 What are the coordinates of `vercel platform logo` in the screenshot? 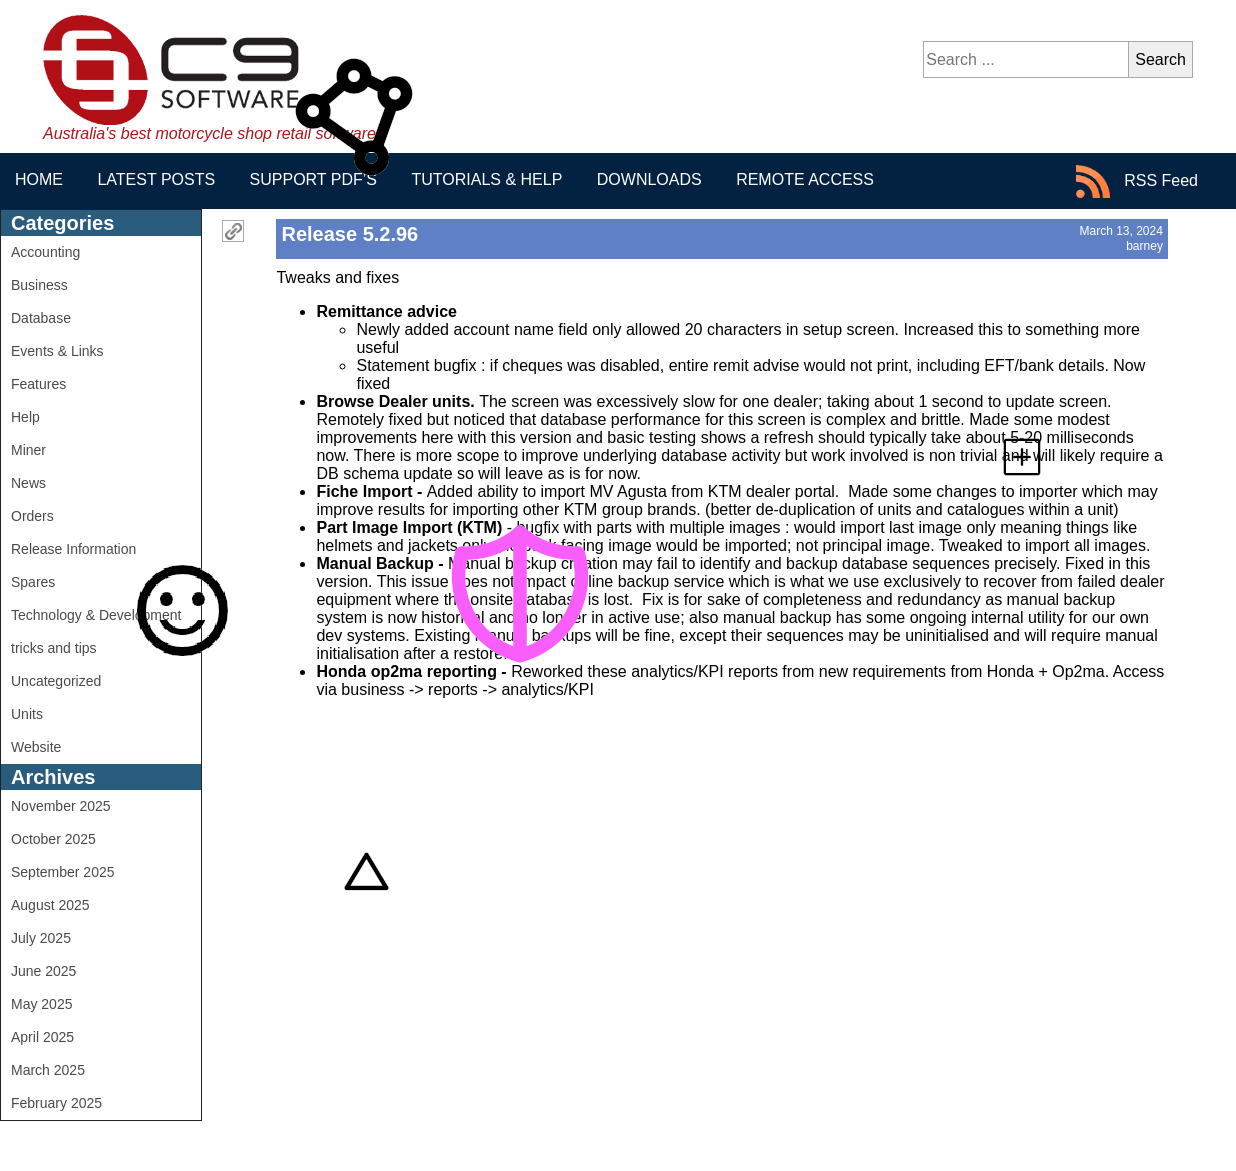 It's located at (366, 872).